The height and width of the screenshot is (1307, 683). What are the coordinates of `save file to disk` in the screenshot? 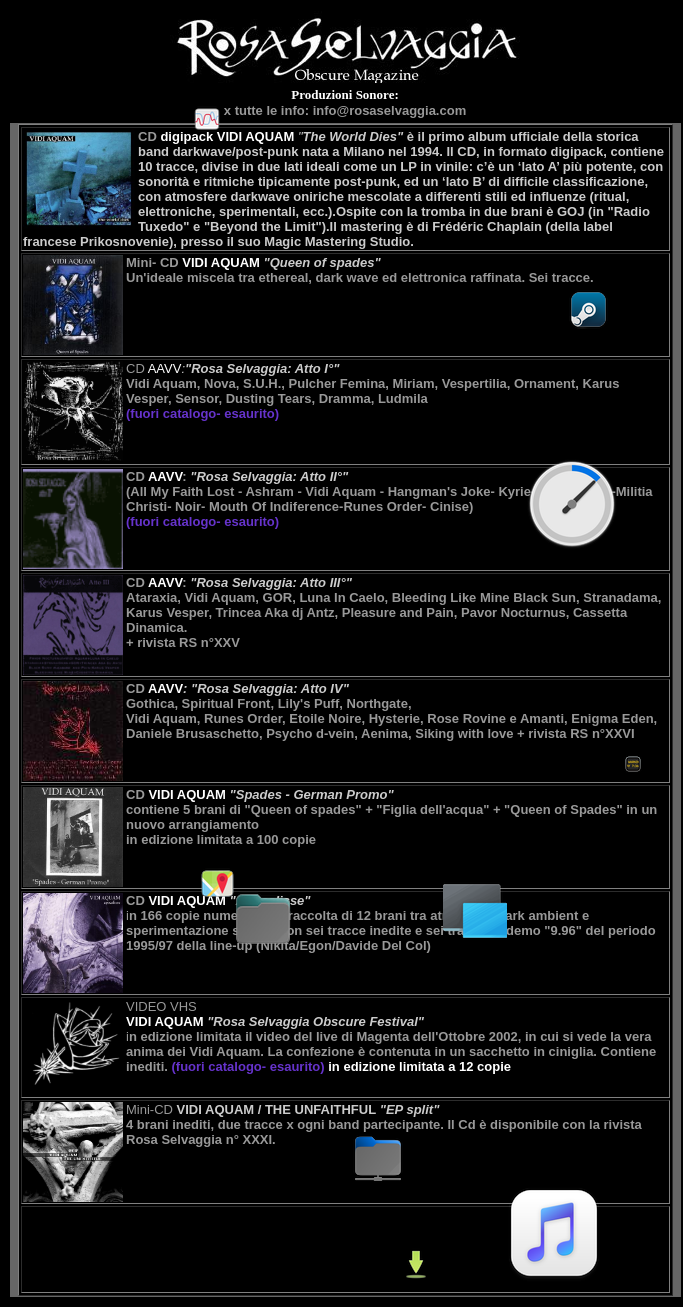 It's located at (416, 1263).